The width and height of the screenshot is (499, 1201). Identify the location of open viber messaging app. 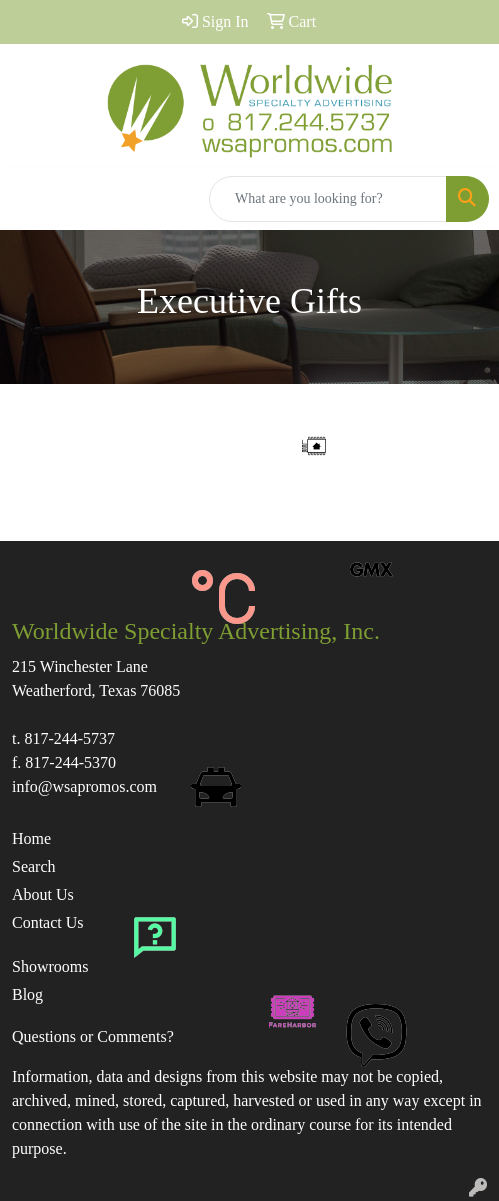
(376, 1035).